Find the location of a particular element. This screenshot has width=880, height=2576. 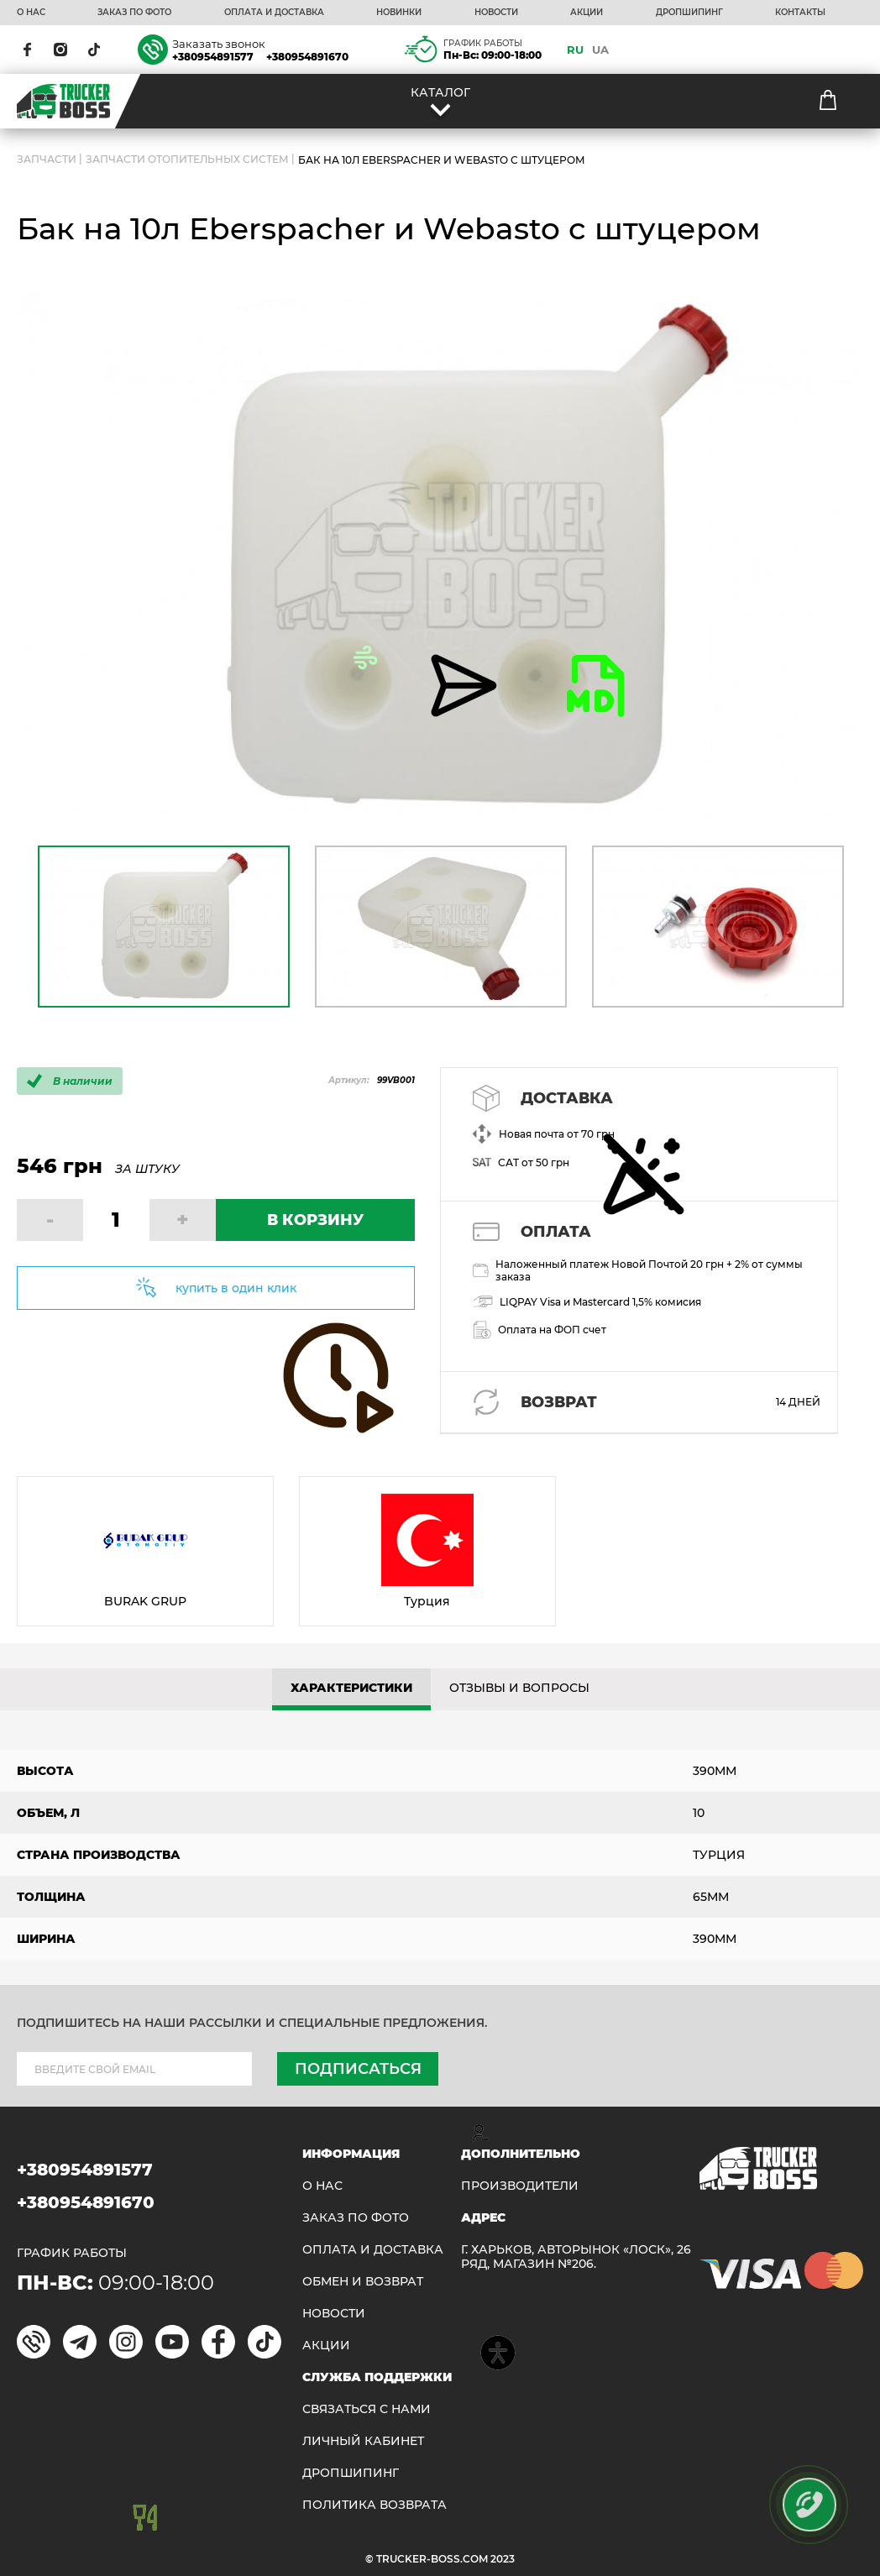

remove a user or contact is located at coordinates (479, 2133).